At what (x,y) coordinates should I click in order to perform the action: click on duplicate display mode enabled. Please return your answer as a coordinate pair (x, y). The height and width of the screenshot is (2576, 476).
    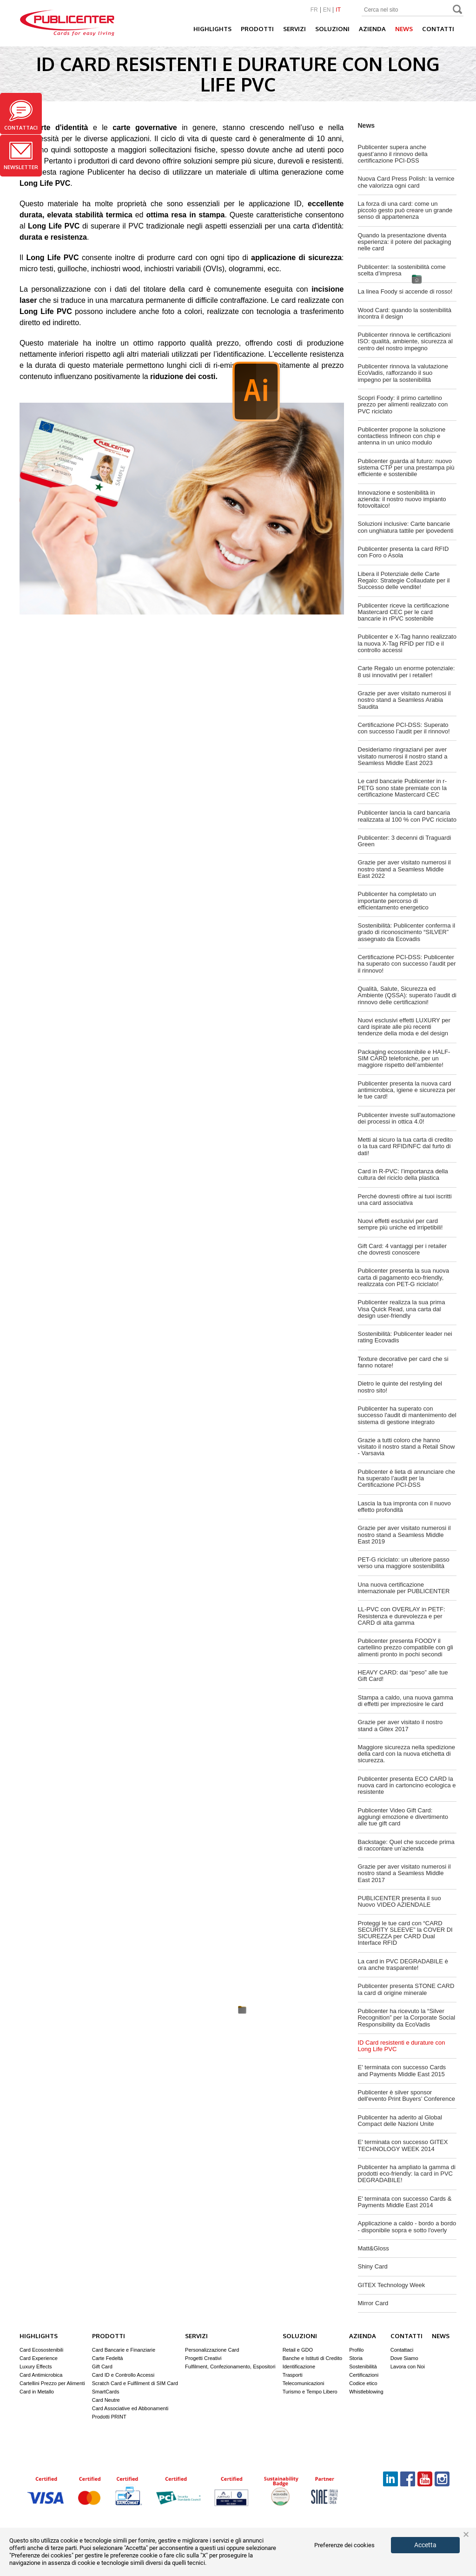
    Looking at the image, I should click on (126, 2493).